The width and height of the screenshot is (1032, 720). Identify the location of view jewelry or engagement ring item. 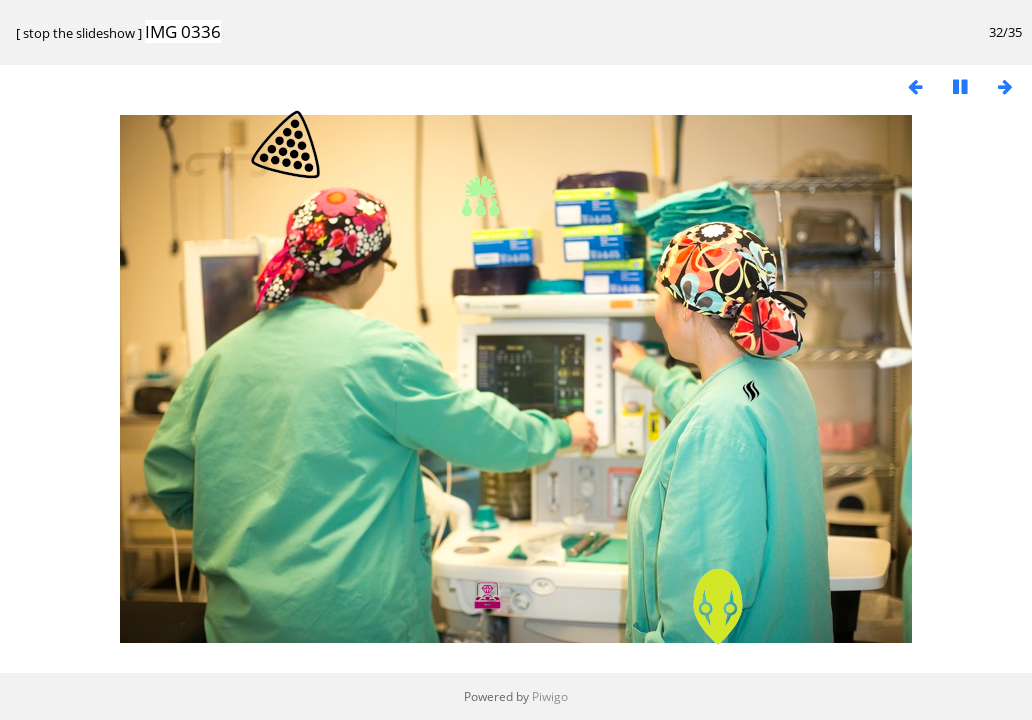
(487, 595).